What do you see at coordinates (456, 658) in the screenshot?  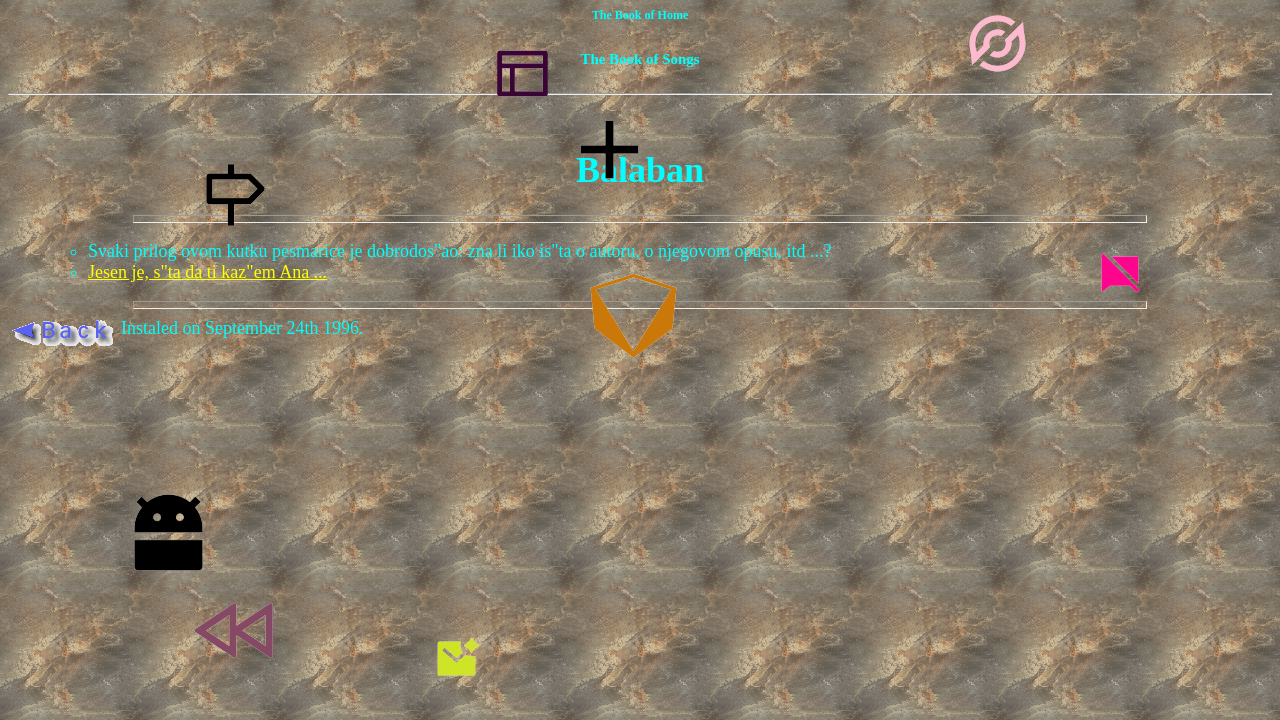 I see `access AI-powered email features` at bounding box center [456, 658].